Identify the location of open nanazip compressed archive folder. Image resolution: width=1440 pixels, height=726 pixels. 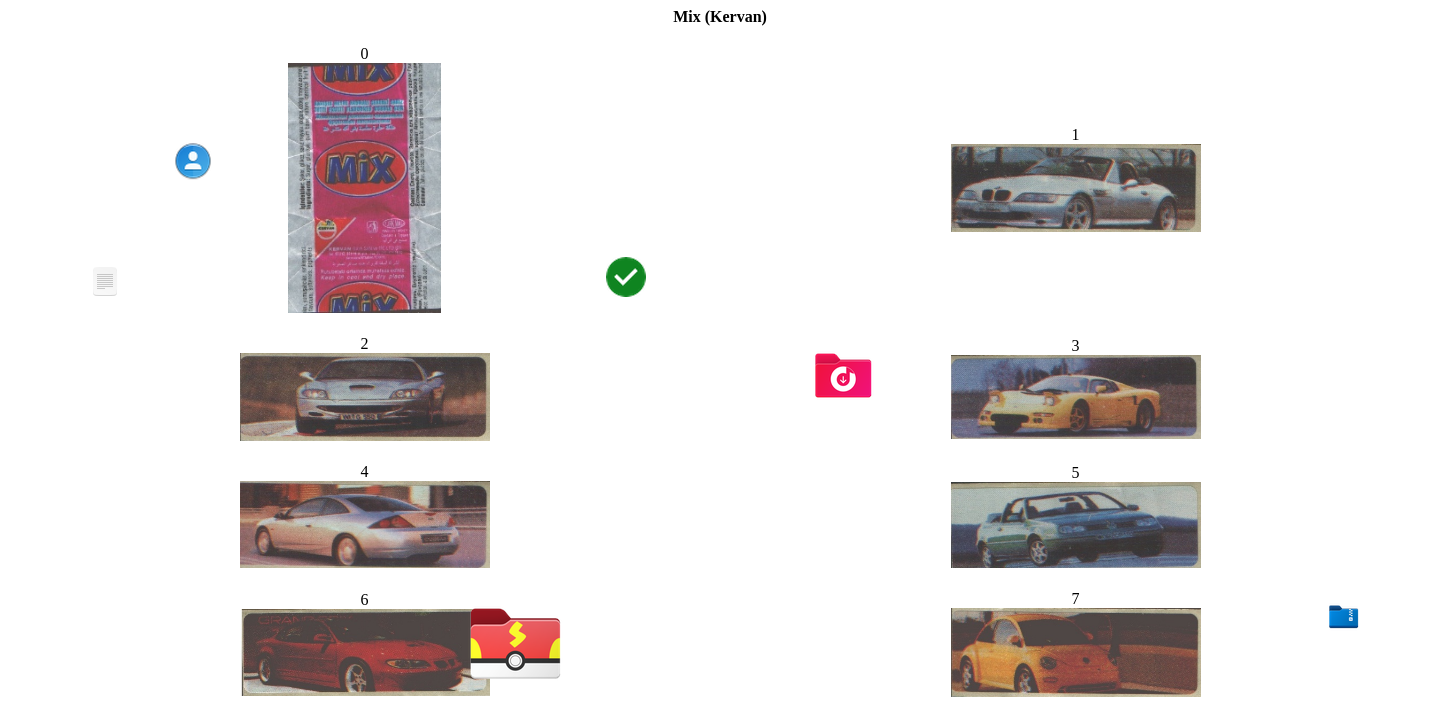
(1343, 617).